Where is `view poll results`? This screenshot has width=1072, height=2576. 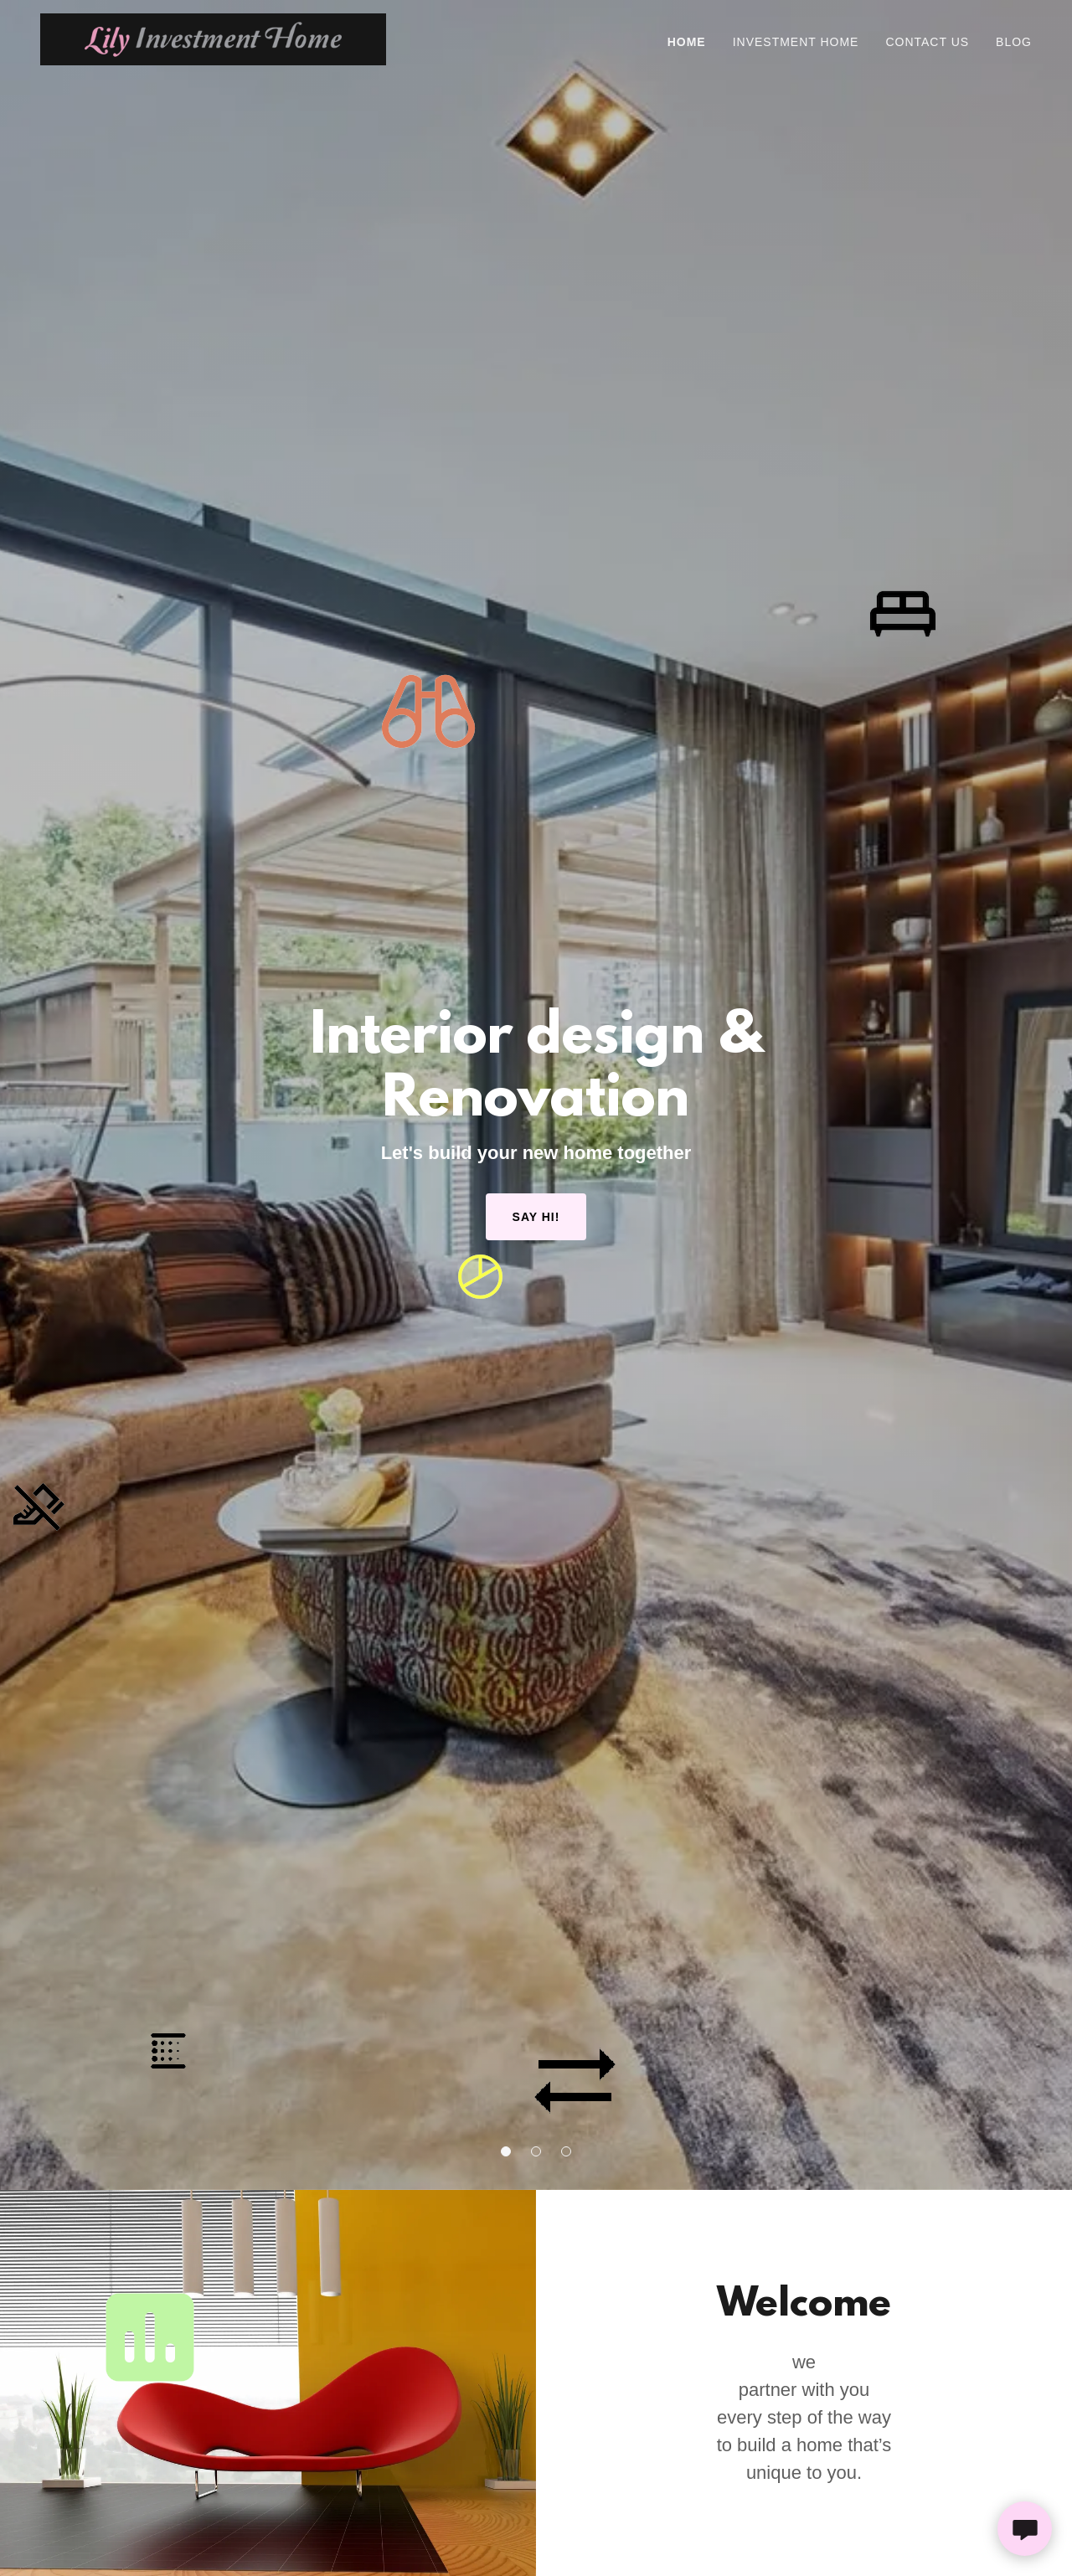
view poll results is located at coordinates (150, 2337).